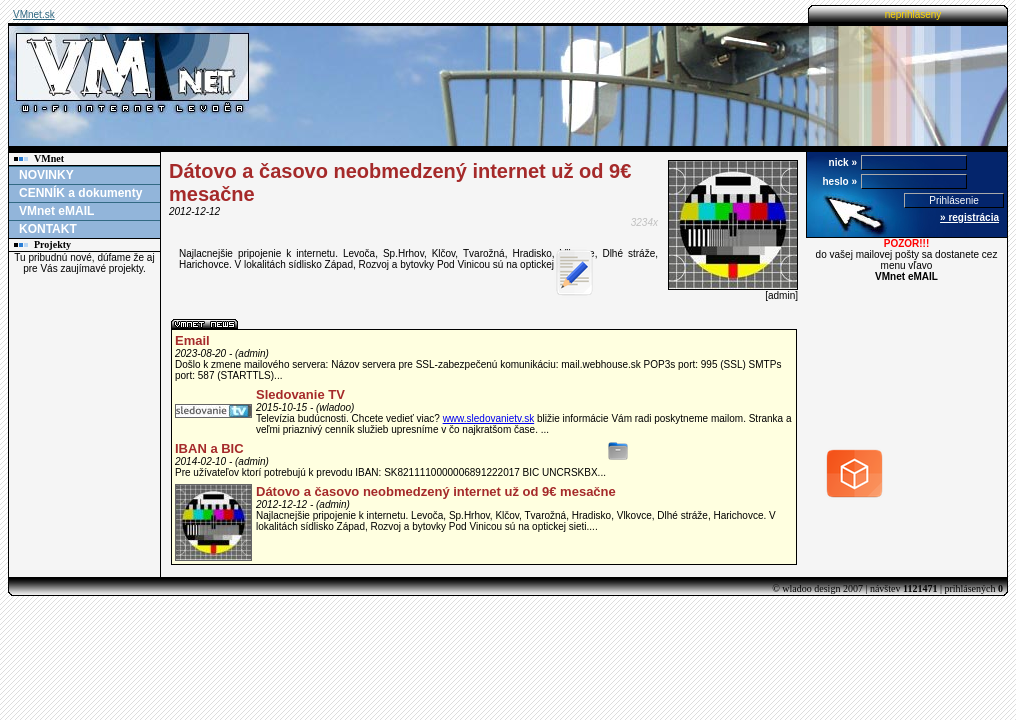 The height and width of the screenshot is (720, 1016). I want to click on open the text editor application, so click(574, 272).